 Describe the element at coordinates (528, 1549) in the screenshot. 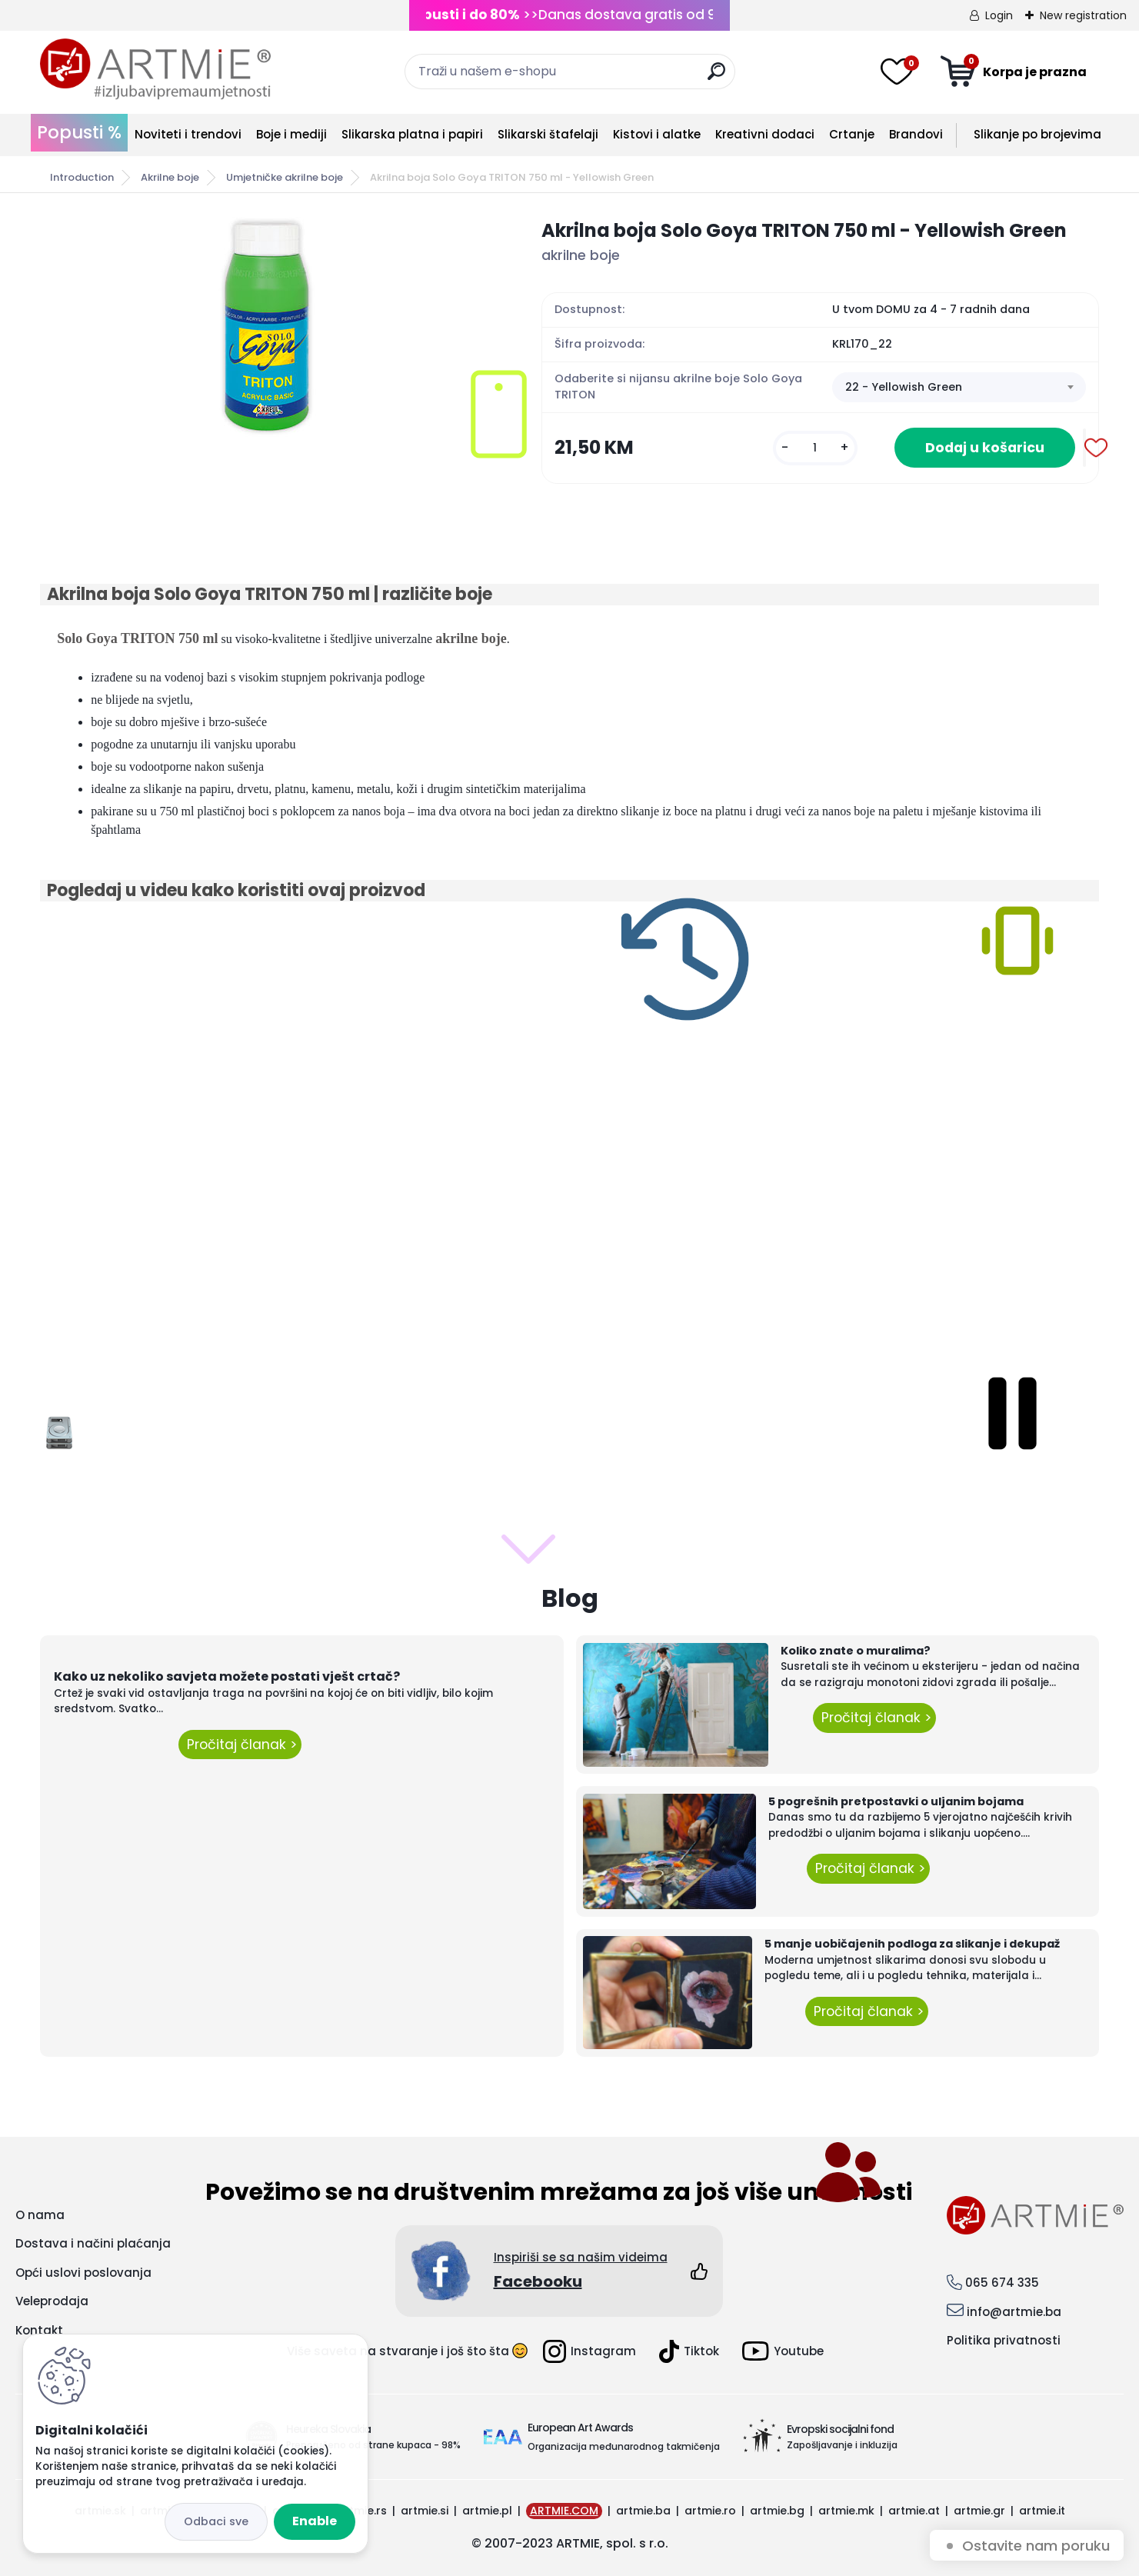

I see `expand a dropdown menu or section` at that location.